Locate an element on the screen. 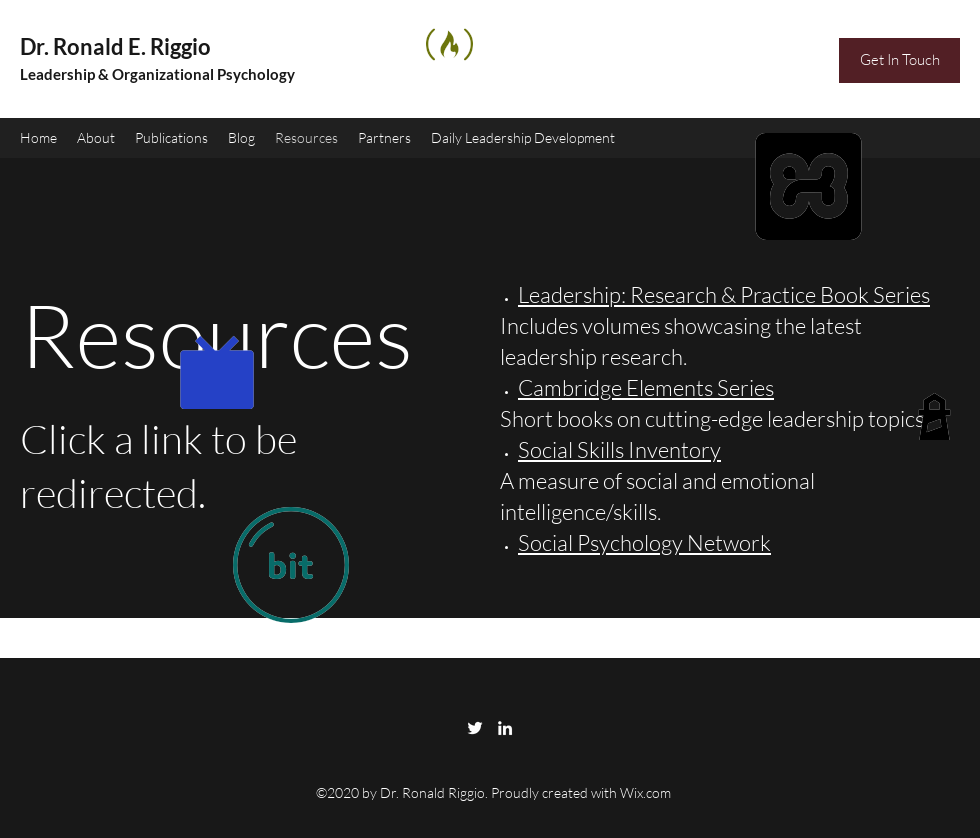 The height and width of the screenshot is (838, 980). launch xampp local server application is located at coordinates (808, 186).